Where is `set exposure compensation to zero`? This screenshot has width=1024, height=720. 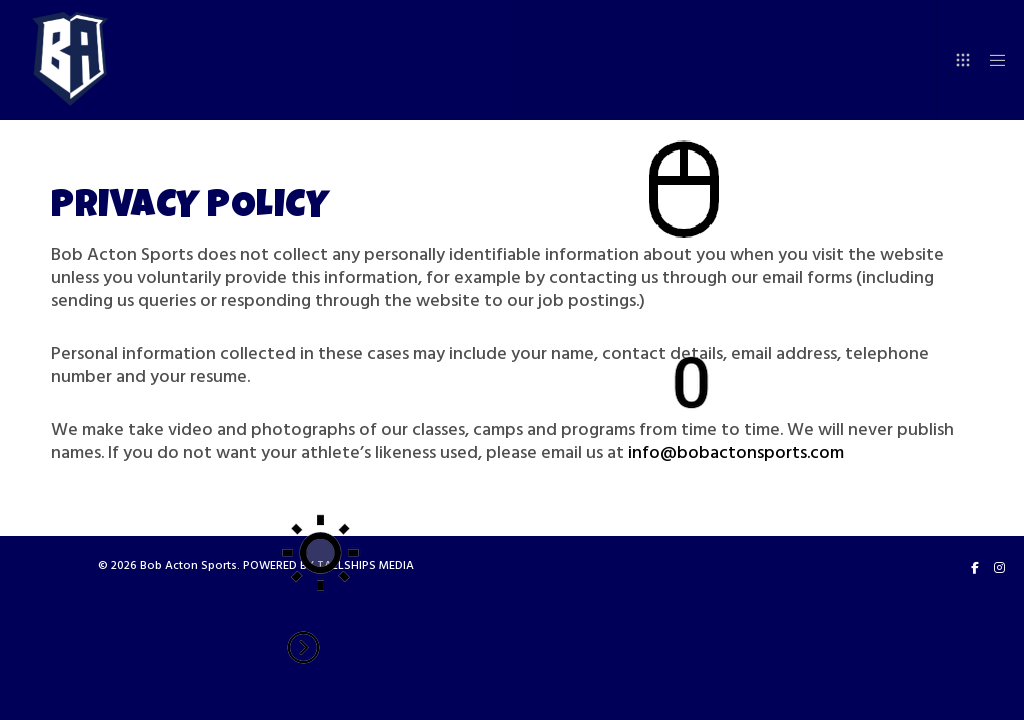
set exposure compensation to zero is located at coordinates (691, 384).